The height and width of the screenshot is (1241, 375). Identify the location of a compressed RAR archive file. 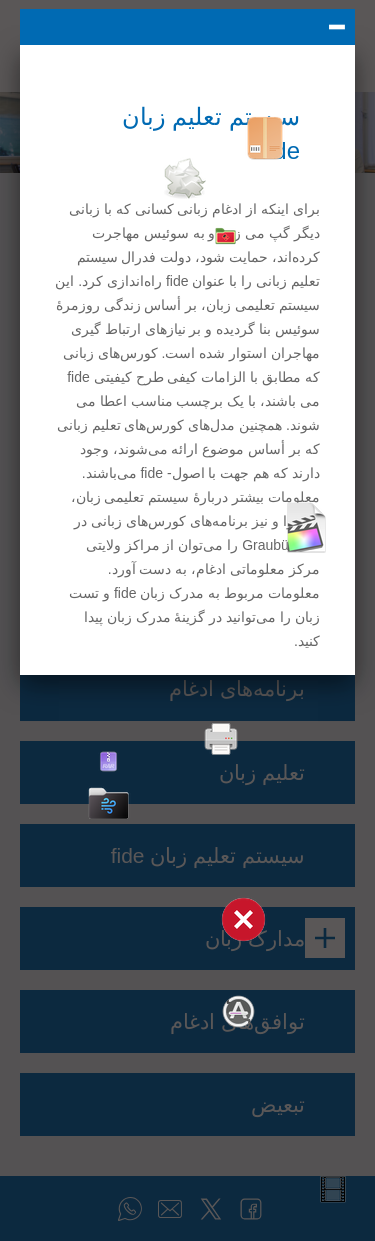
(108, 761).